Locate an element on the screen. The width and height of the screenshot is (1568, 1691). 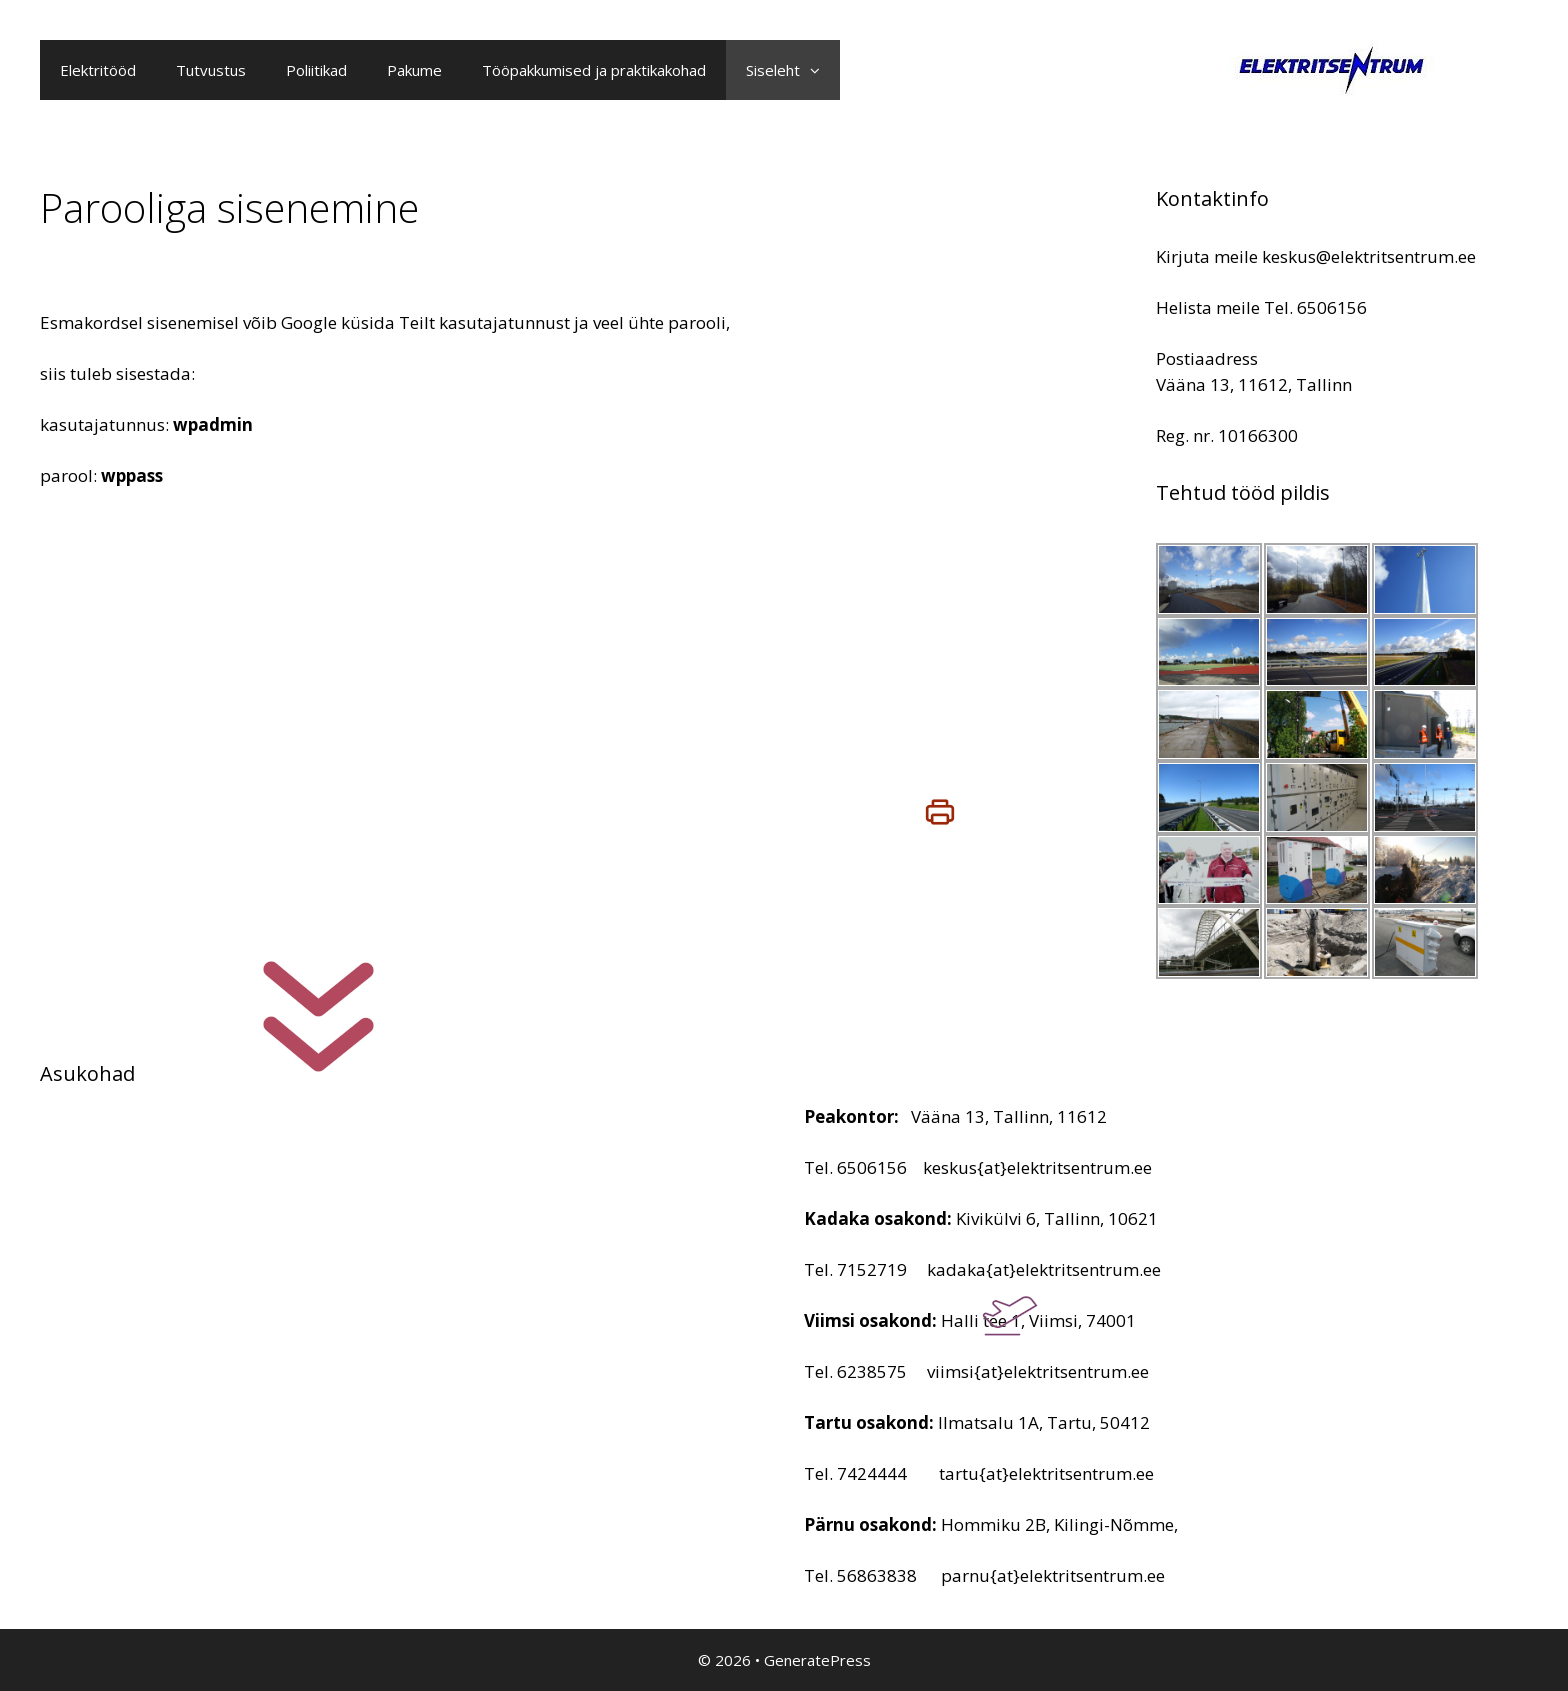
indicates flight departure status is located at coordinates (1010, 1314).